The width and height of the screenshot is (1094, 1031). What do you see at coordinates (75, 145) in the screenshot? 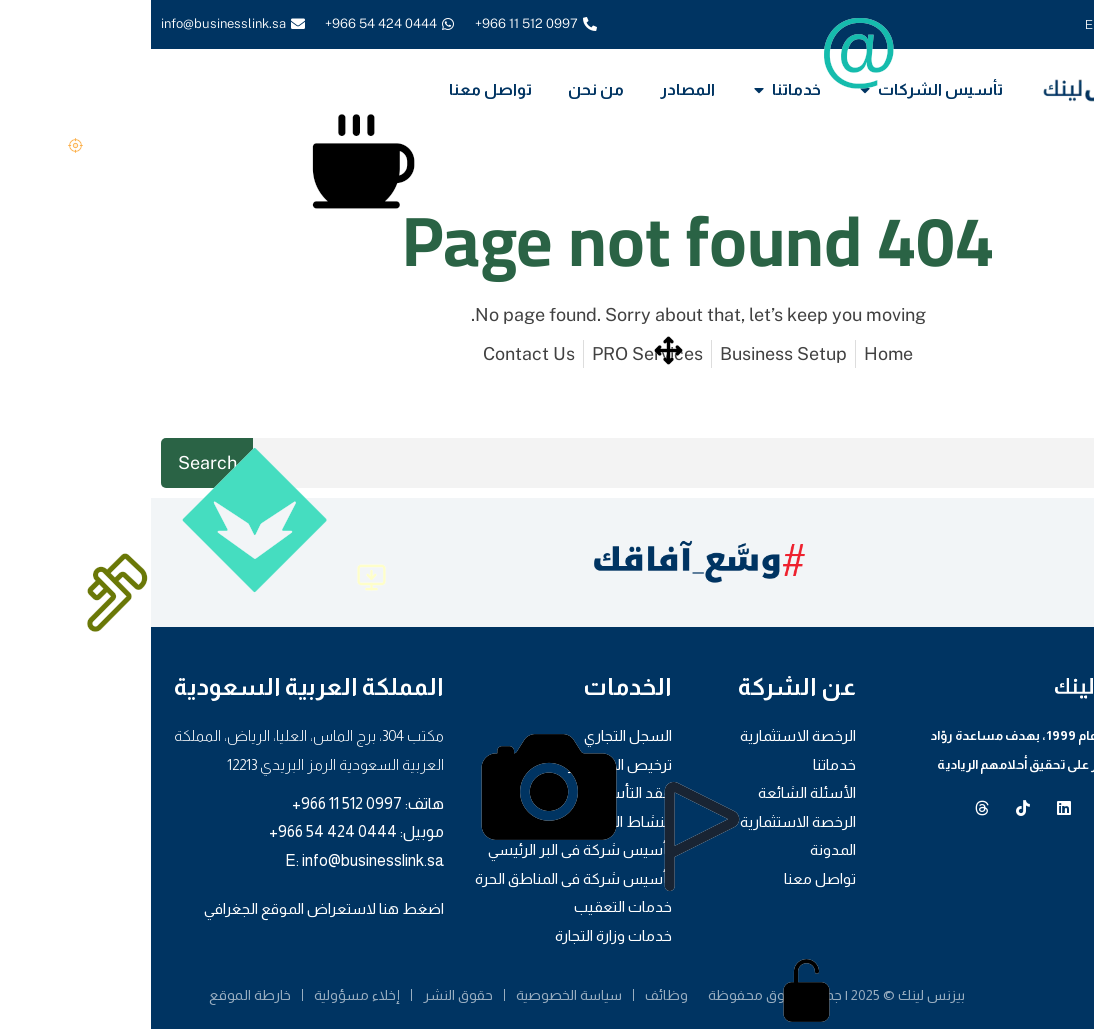
I see `center map on current location` at bounding box center [75, 145].